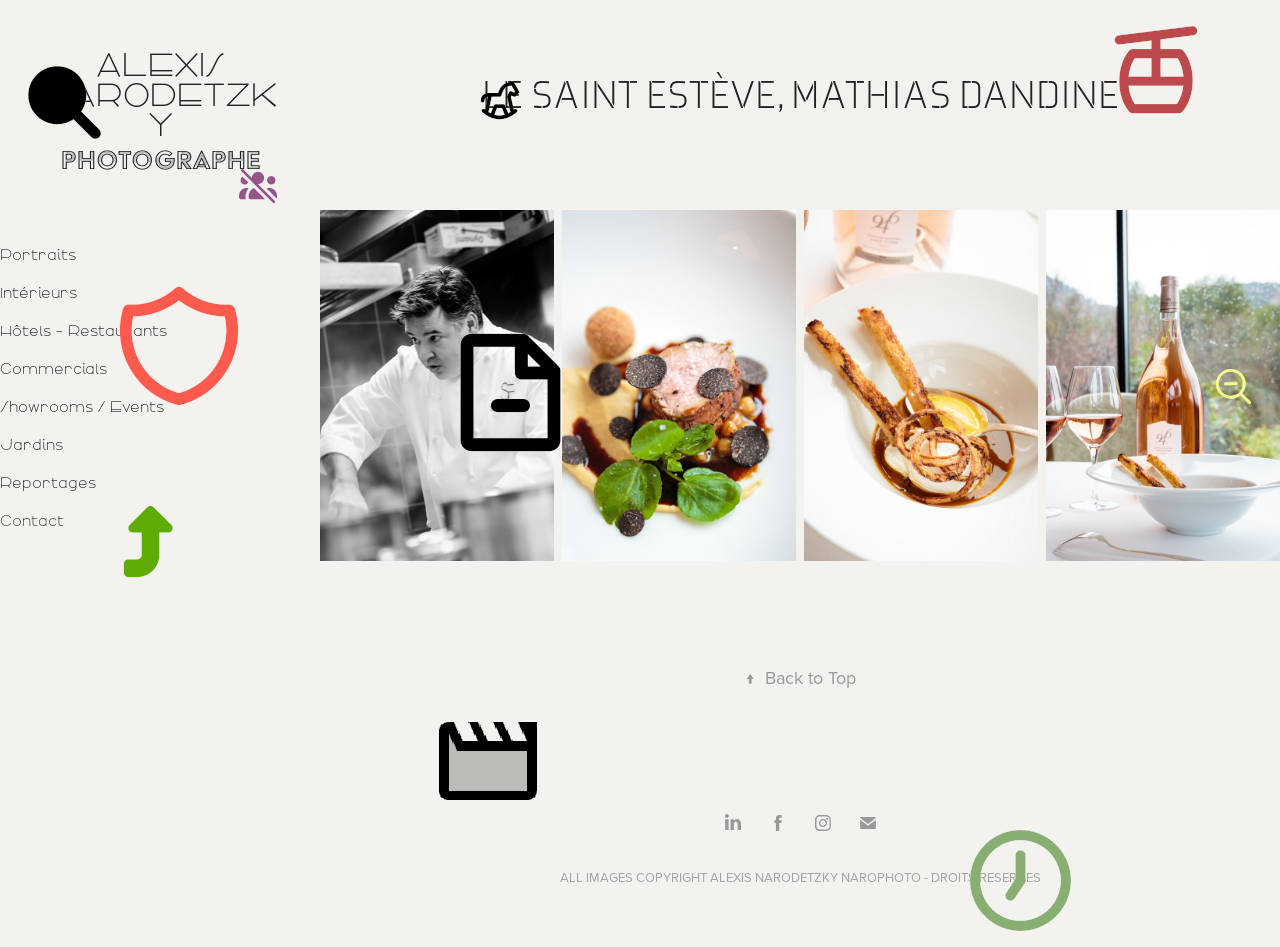 The image size is (1280, 947). What do you see at coordinates (1020, 880) in the screenshot?
I see `view time or clock settings` at bounding box center [1020, 880].